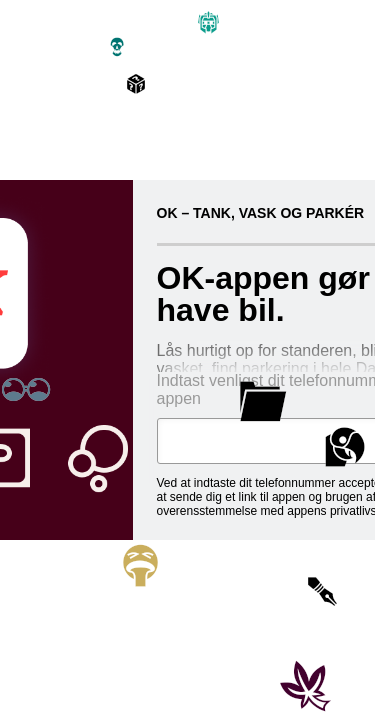  Describe the element at coordinates (117, 47) in the screenshot. I see `dark humor or comedy category in a game` at that location.